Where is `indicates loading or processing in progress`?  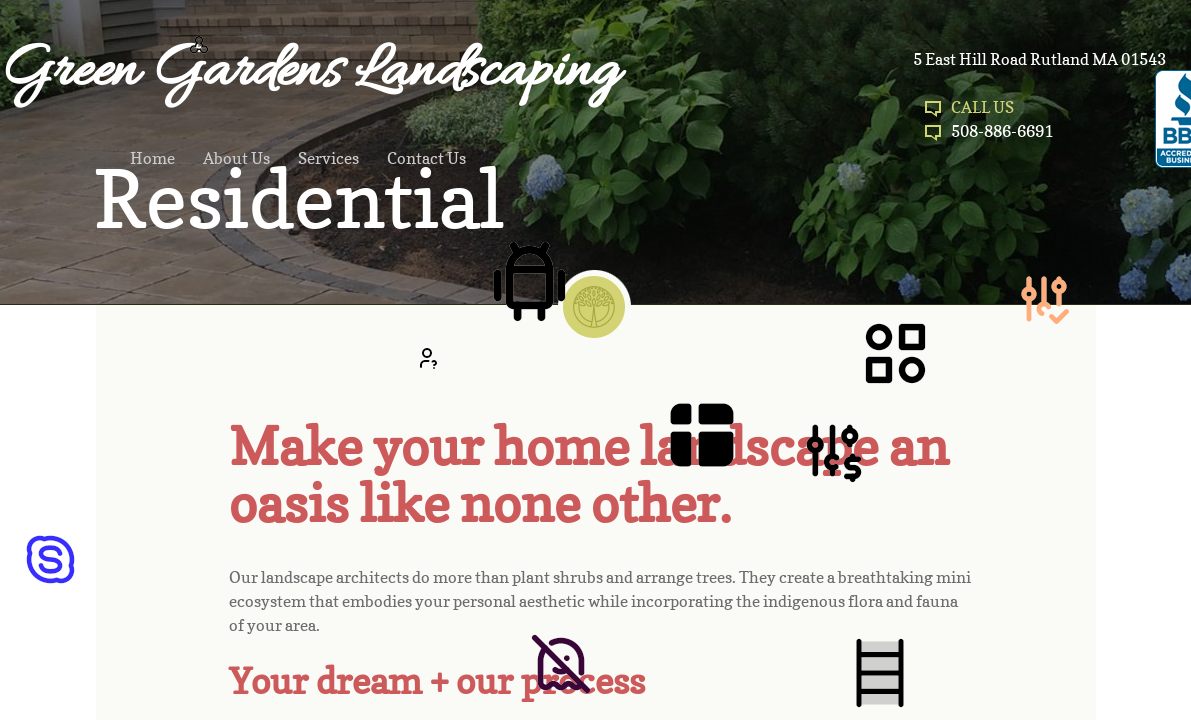 indicates loading or processing in progress is located at coordinates (199, 46).